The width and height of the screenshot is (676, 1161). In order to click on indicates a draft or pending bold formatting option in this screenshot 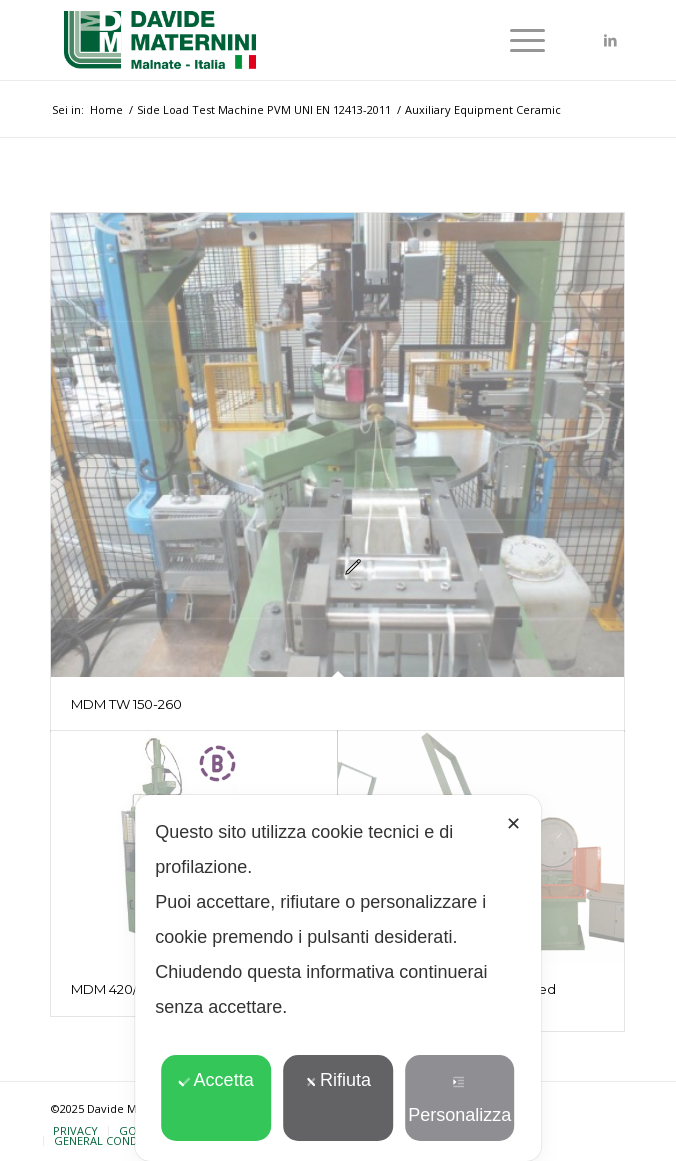, I will do `click(217, 763)`.